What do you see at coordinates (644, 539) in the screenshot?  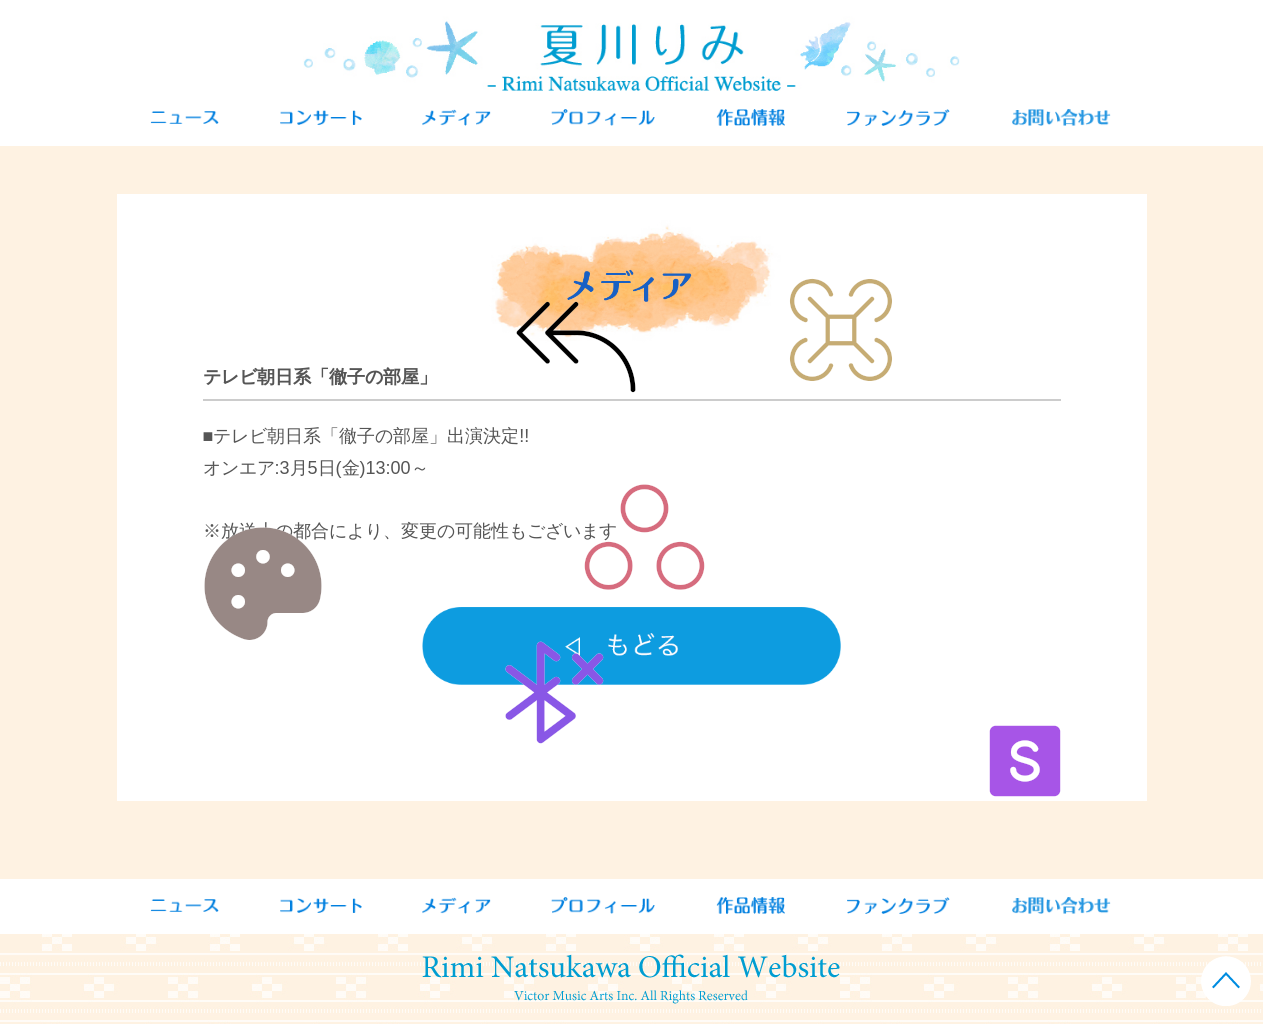 I see `group or organize items` at bounding box center [644, 539].